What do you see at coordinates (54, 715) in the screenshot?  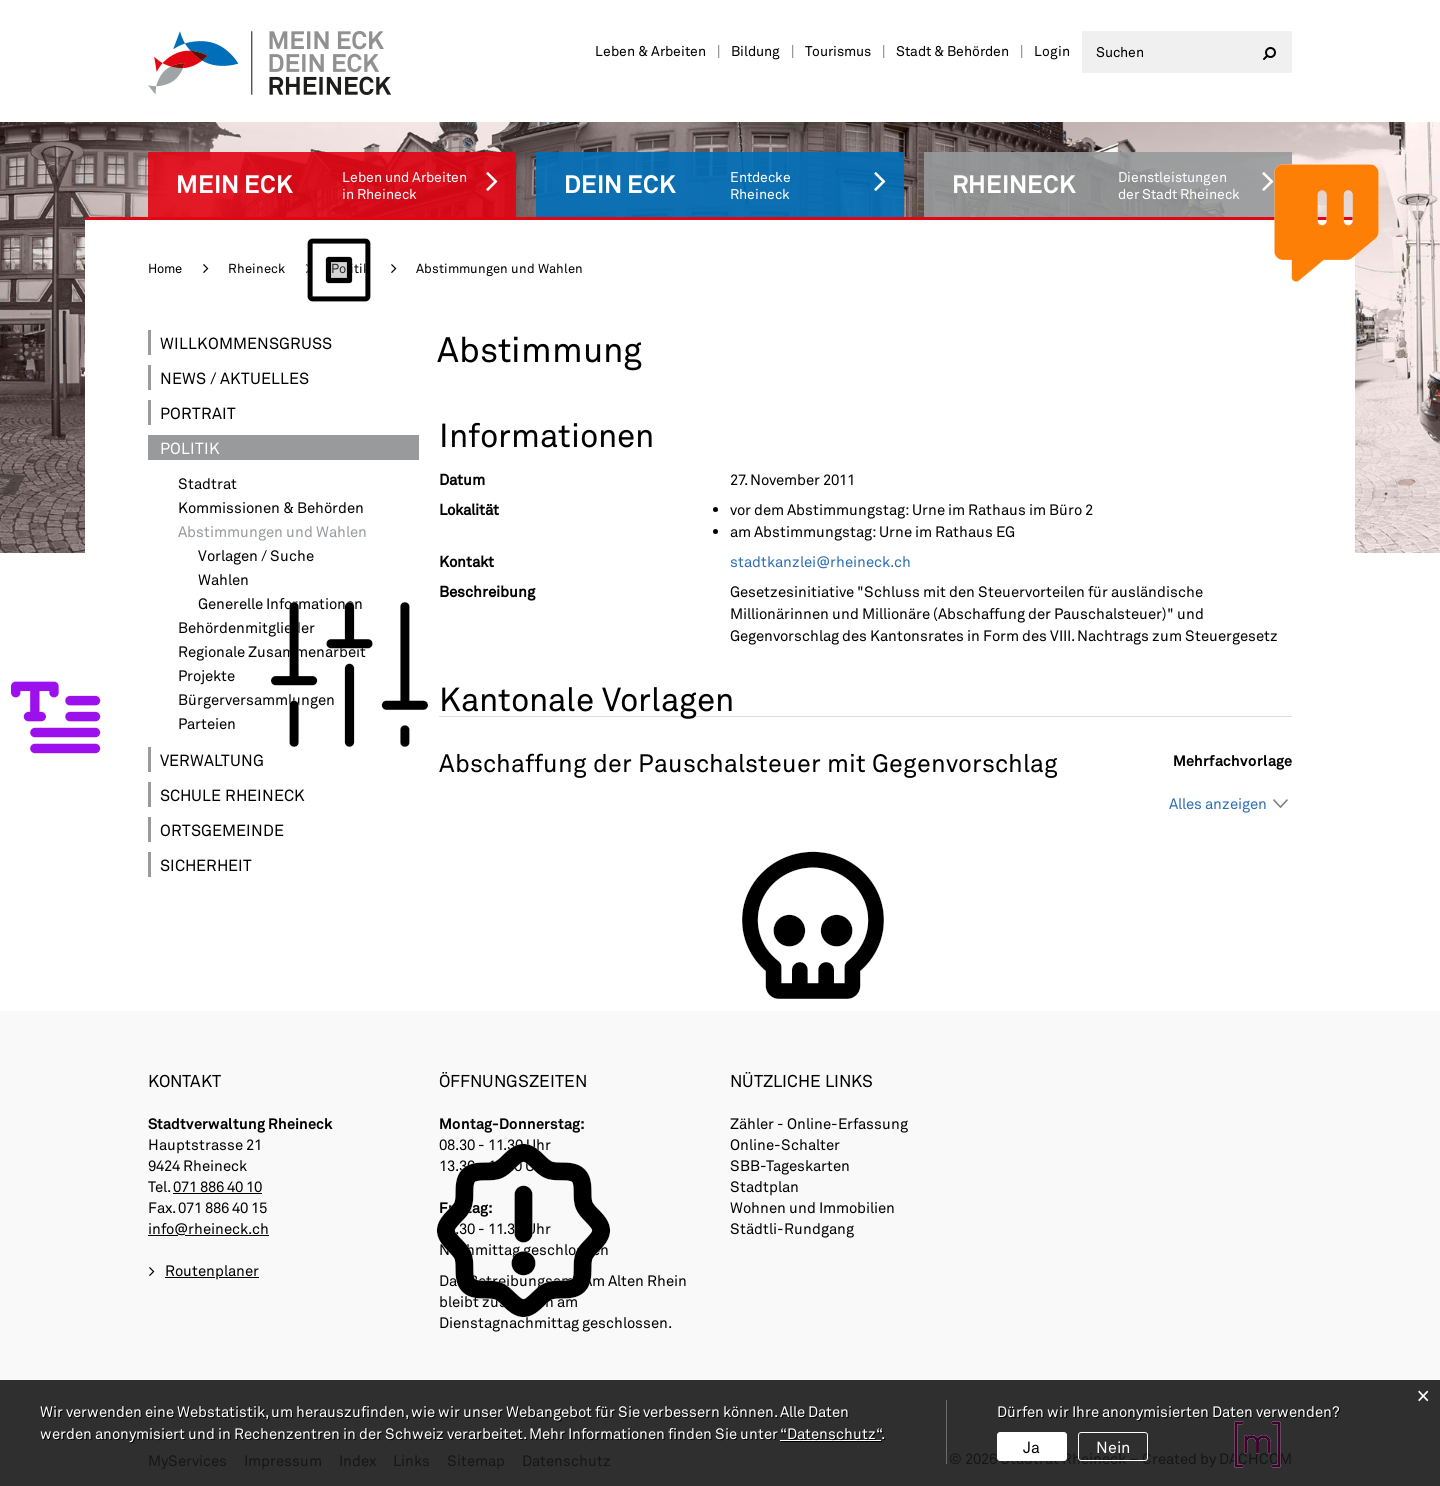 I see `view article in new york times format` at bounding box center [54, 715].